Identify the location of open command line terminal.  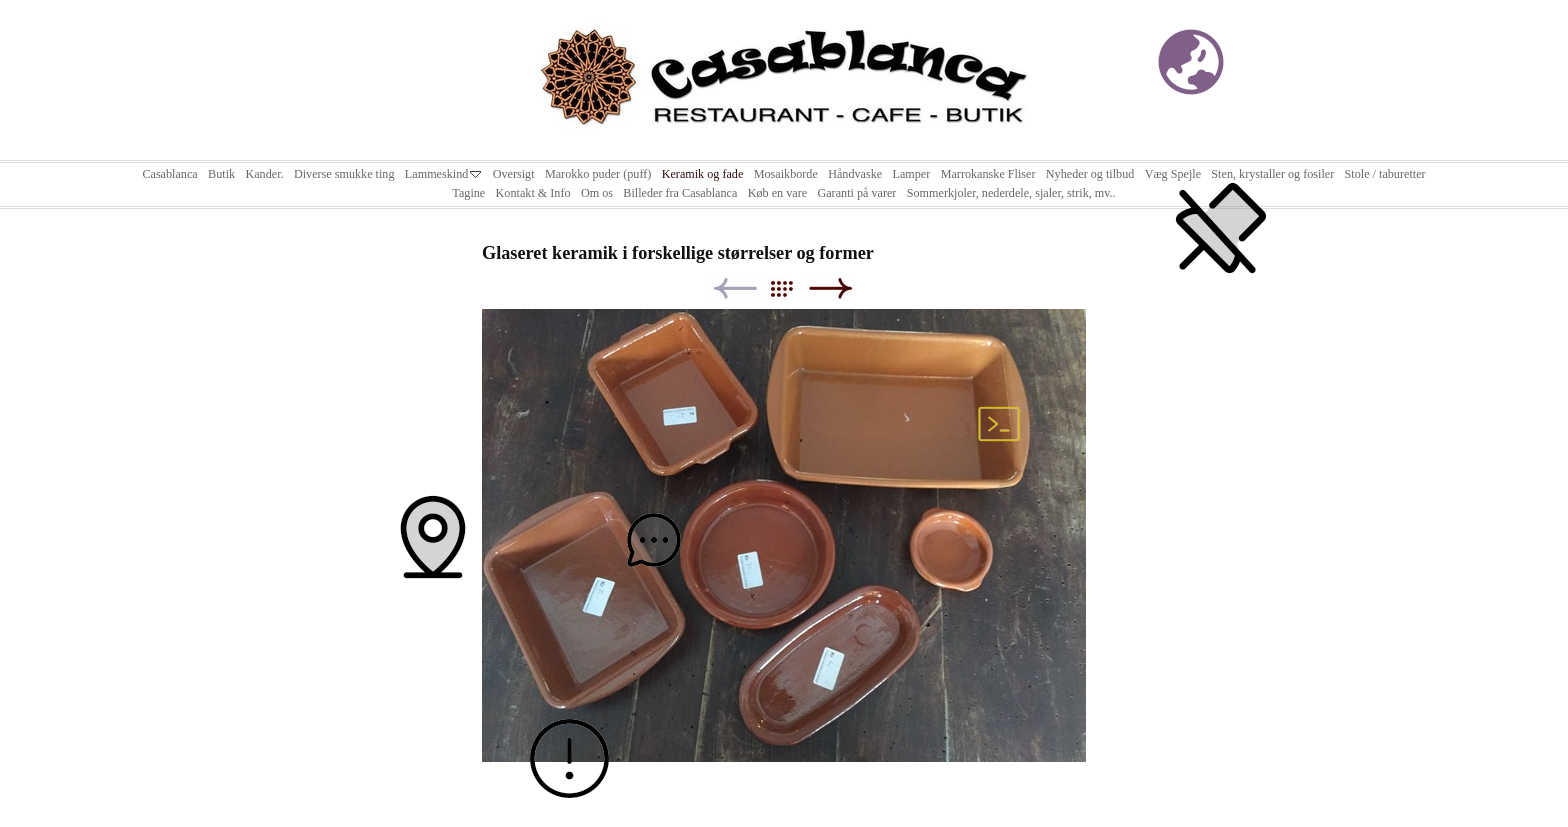
(999, 424).